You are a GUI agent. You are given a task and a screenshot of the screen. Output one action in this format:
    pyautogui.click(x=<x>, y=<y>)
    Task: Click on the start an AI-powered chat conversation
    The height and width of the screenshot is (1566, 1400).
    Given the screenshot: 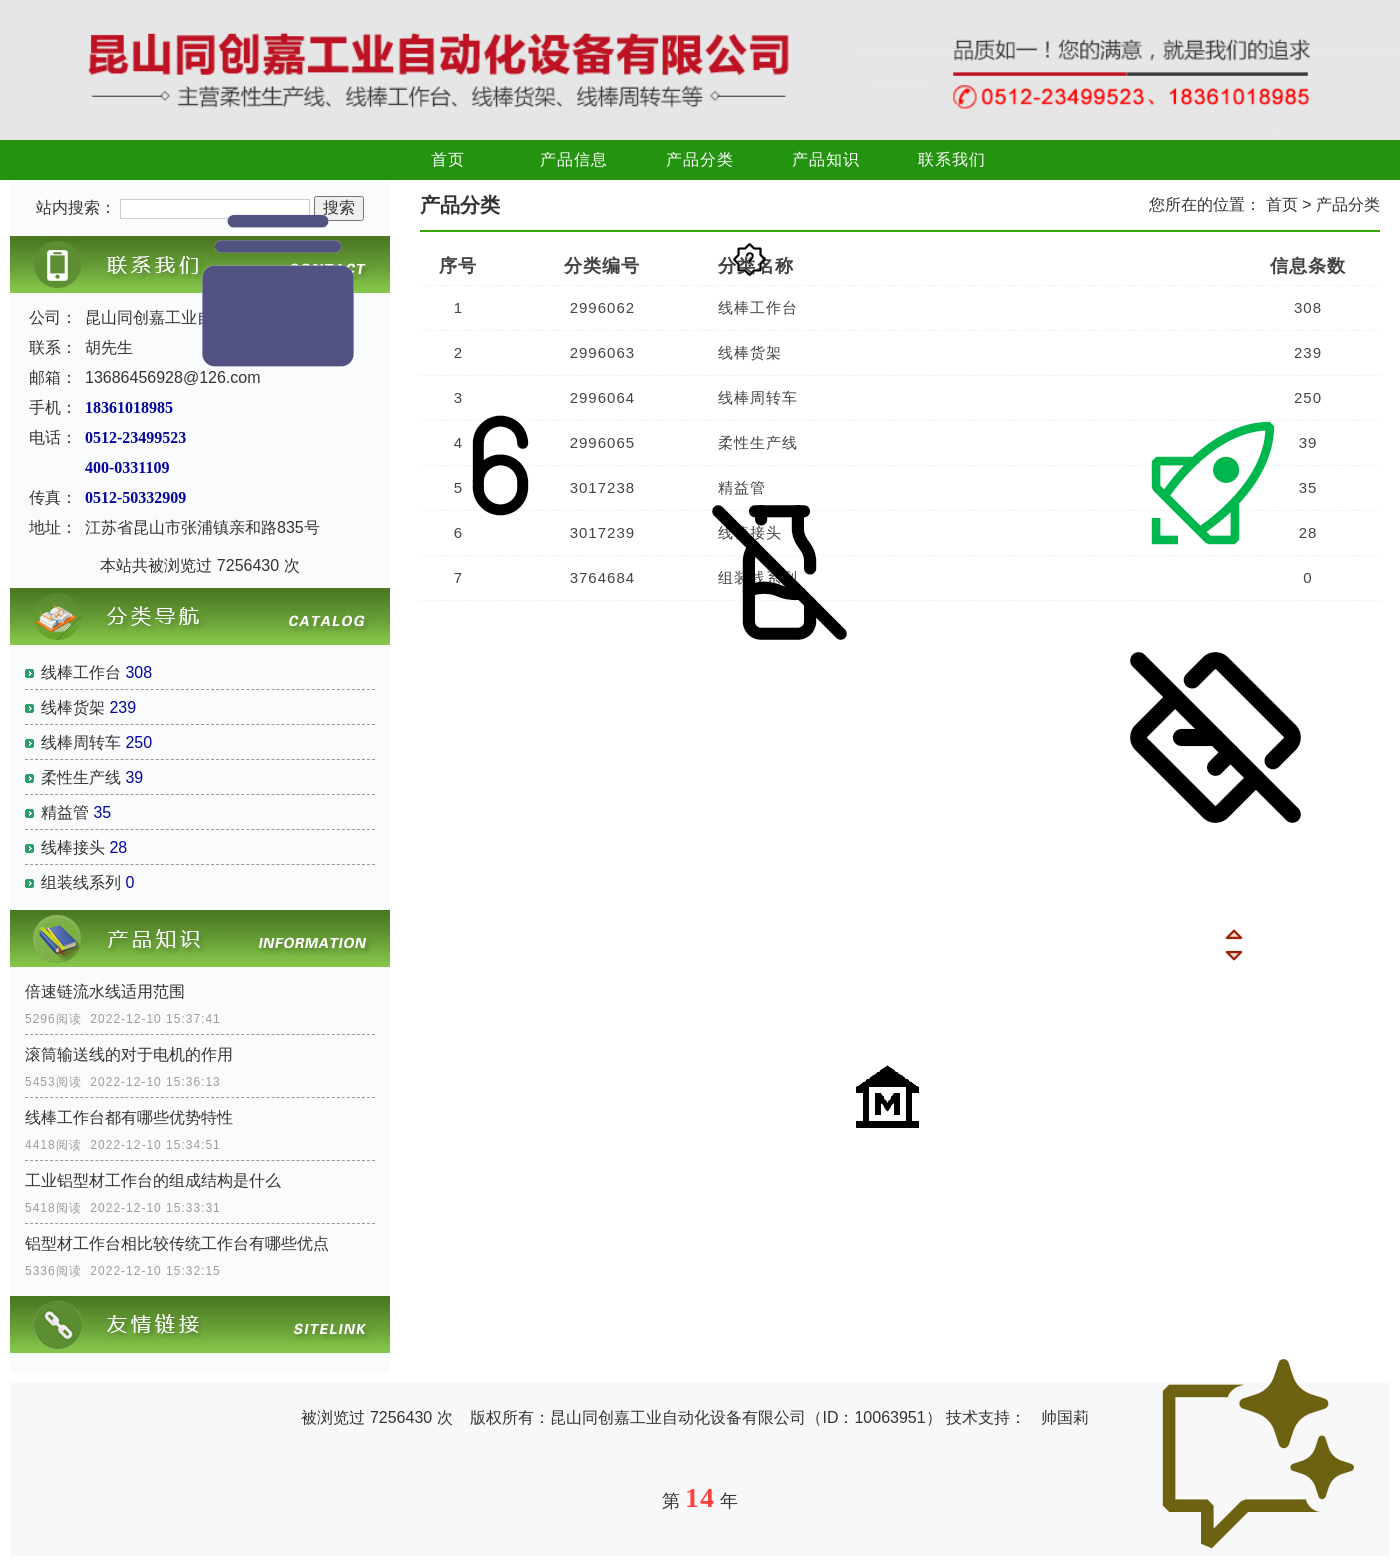 What is the action you would take?
    pyautogui.click(x=1252, y=1461)
    